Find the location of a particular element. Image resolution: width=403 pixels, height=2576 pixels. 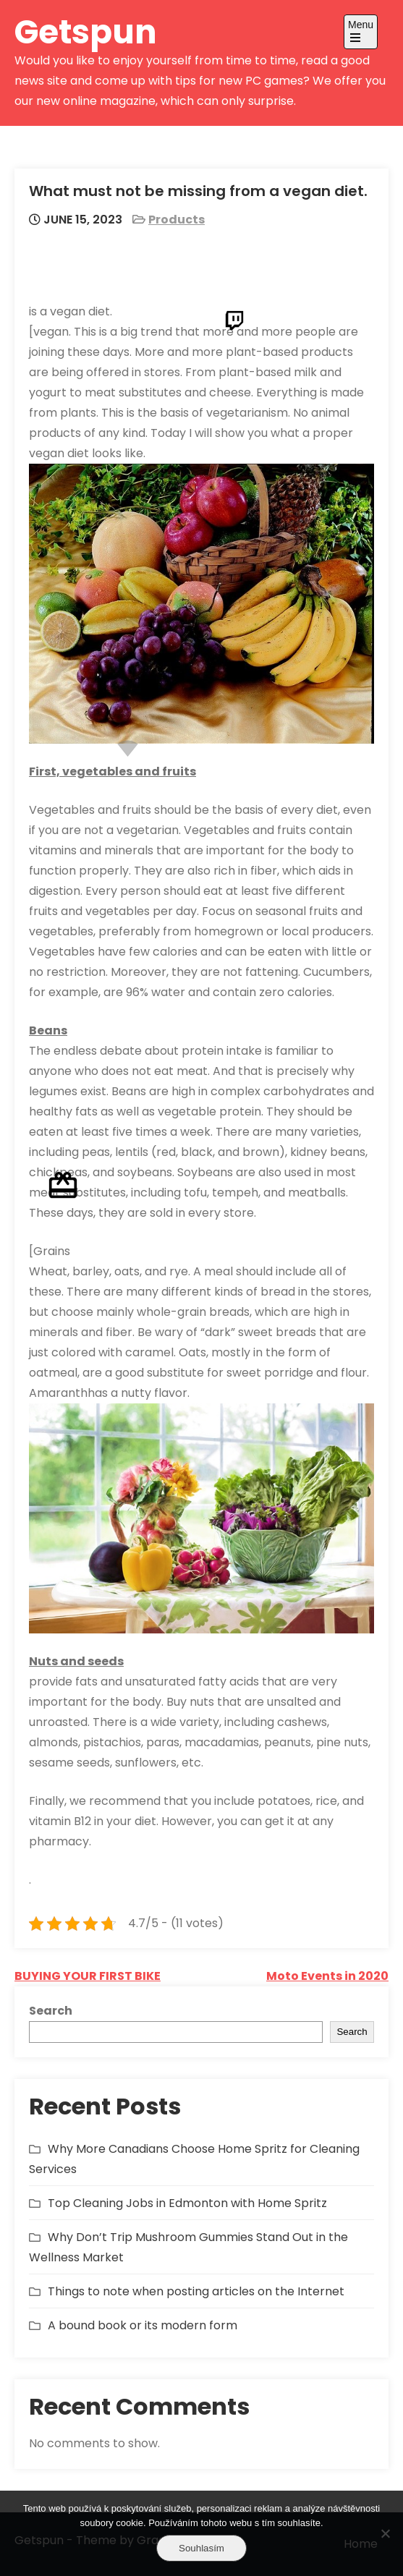

open Twitch app is located at coordinates (234, 320).